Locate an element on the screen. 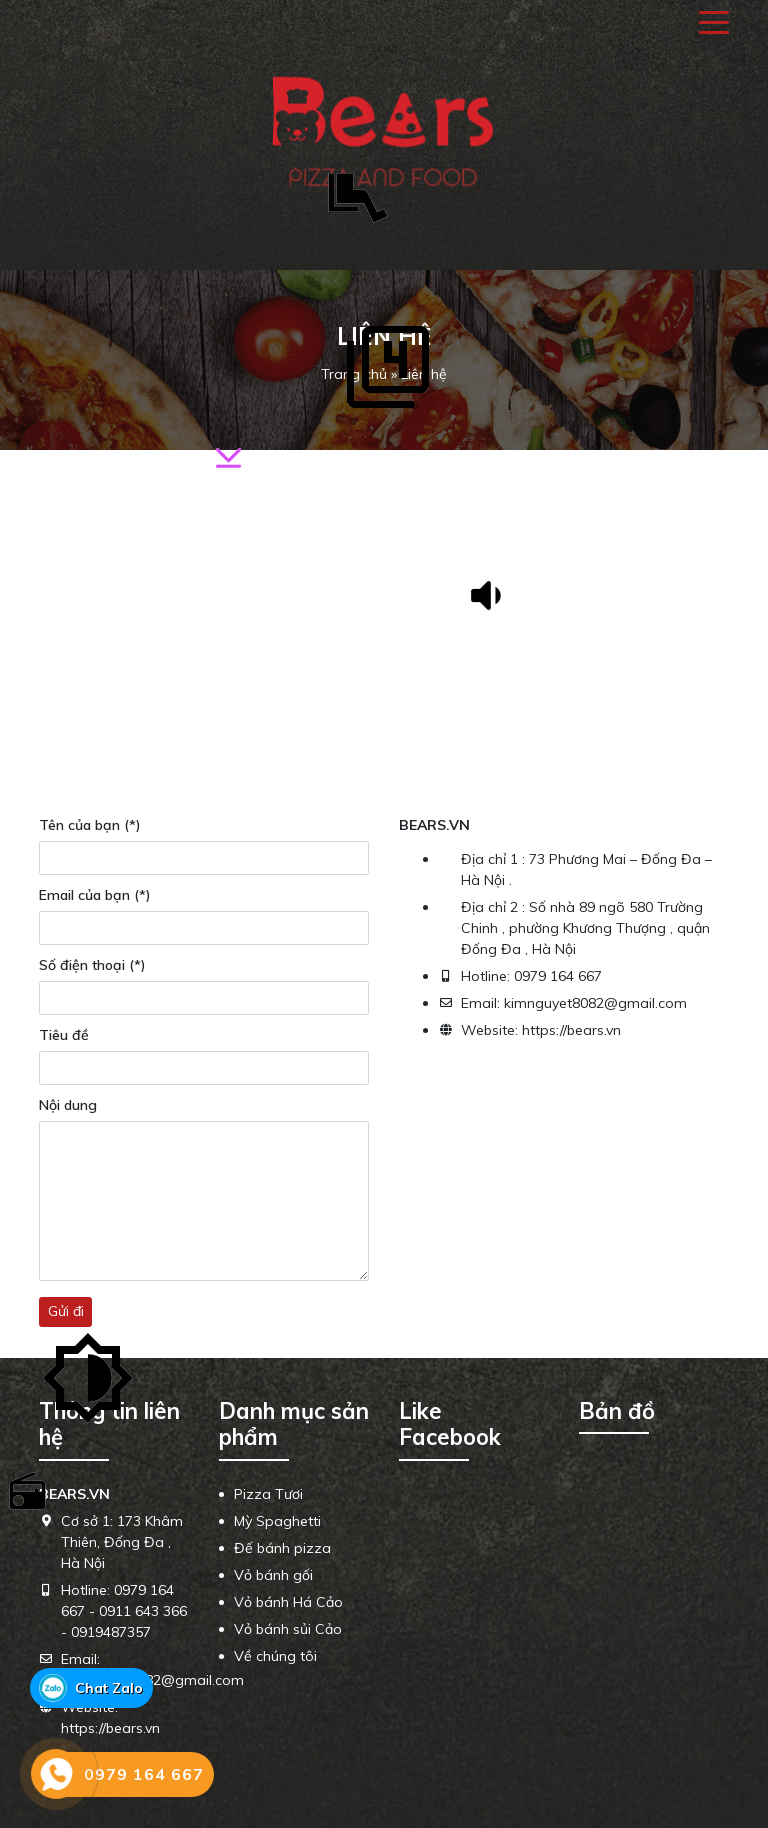 Image resolution: width=768 pixels, height=1828 pixels. open radio or audio streaming is located at coordinates (27, 1491).